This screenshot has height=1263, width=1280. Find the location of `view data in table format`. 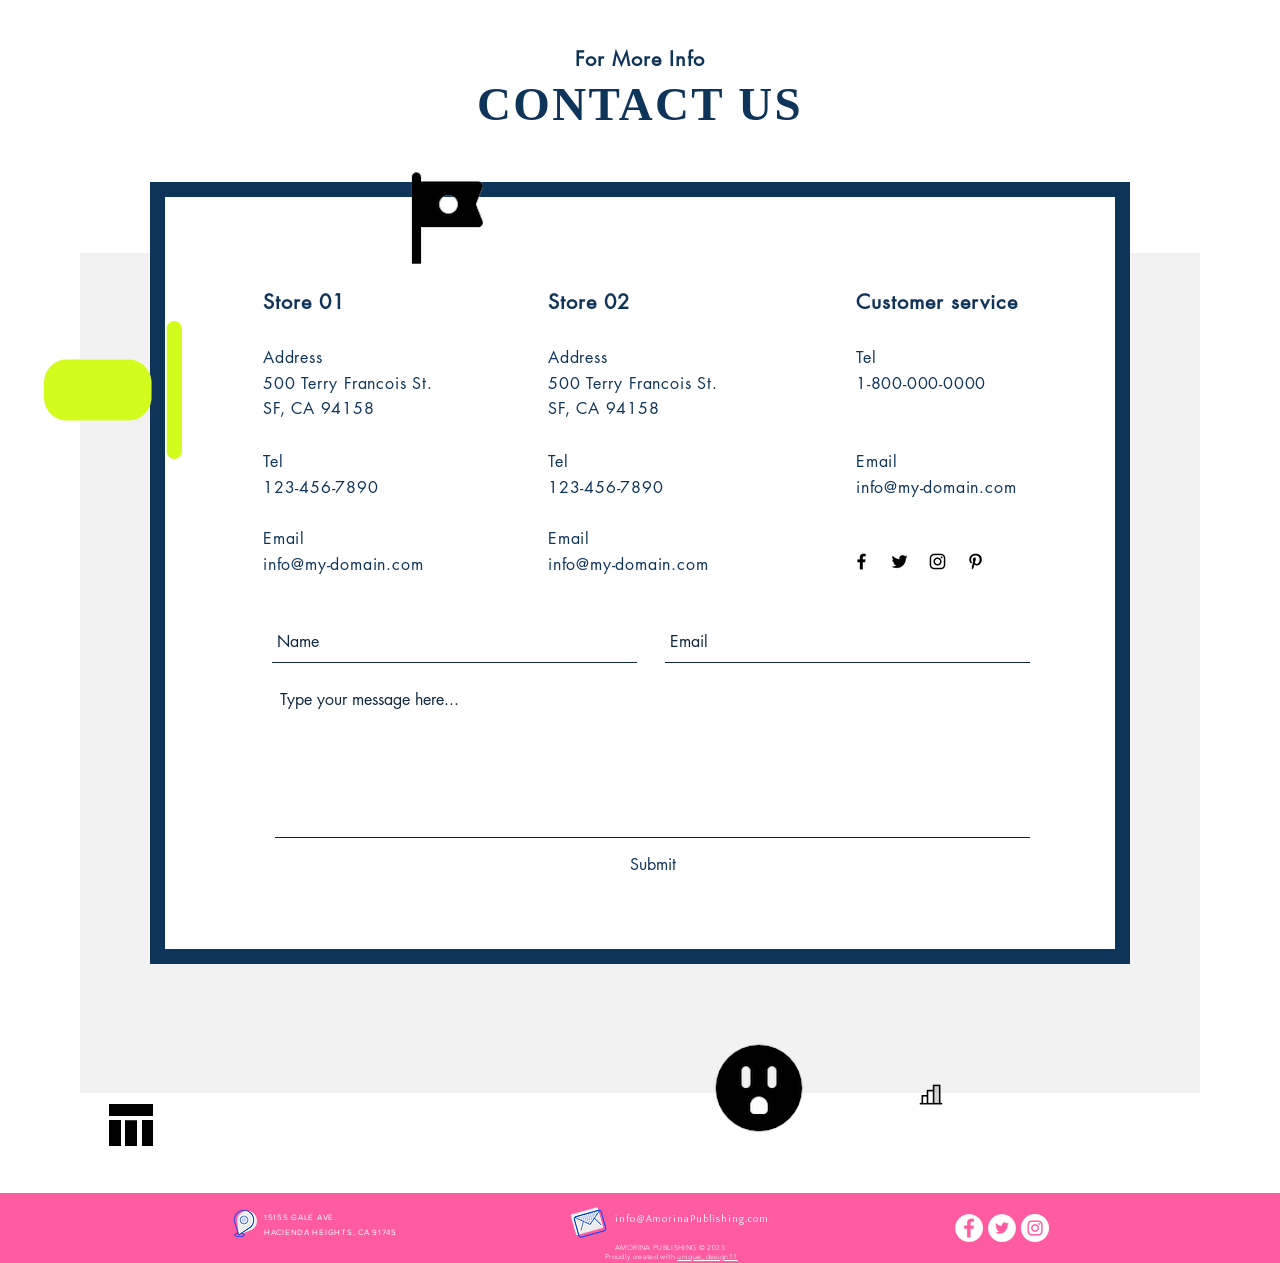

view data in table format is located at coordinates (130, 1125).